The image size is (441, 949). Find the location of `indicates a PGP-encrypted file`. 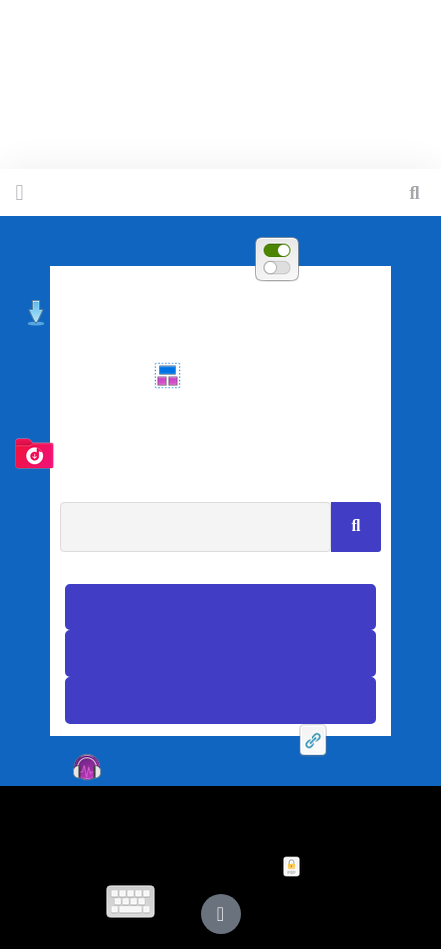

indicates a PGP-encrypted file is located at coordinates (291, 866).